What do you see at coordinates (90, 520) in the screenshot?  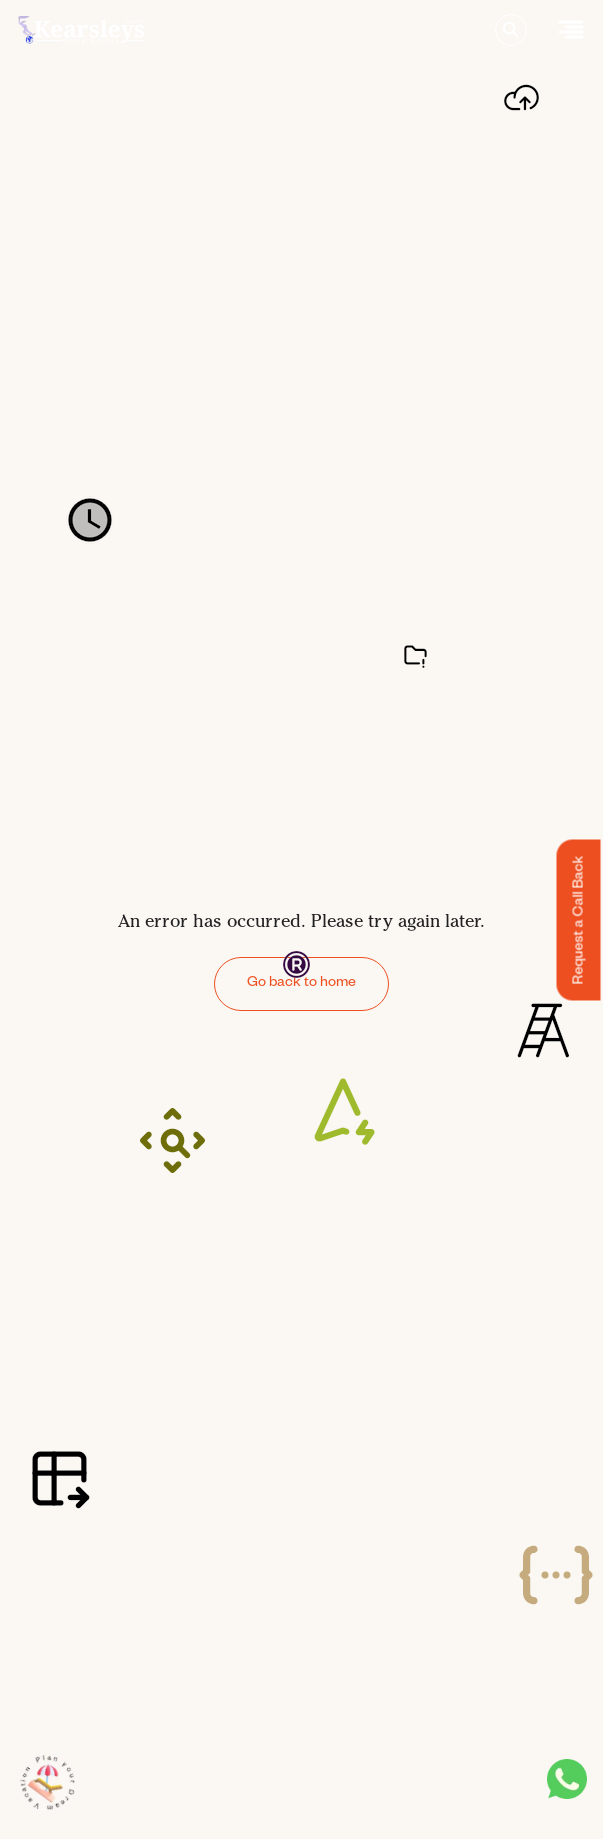 I see `view schedule or upcoming events` at bounding box center [90, 520].